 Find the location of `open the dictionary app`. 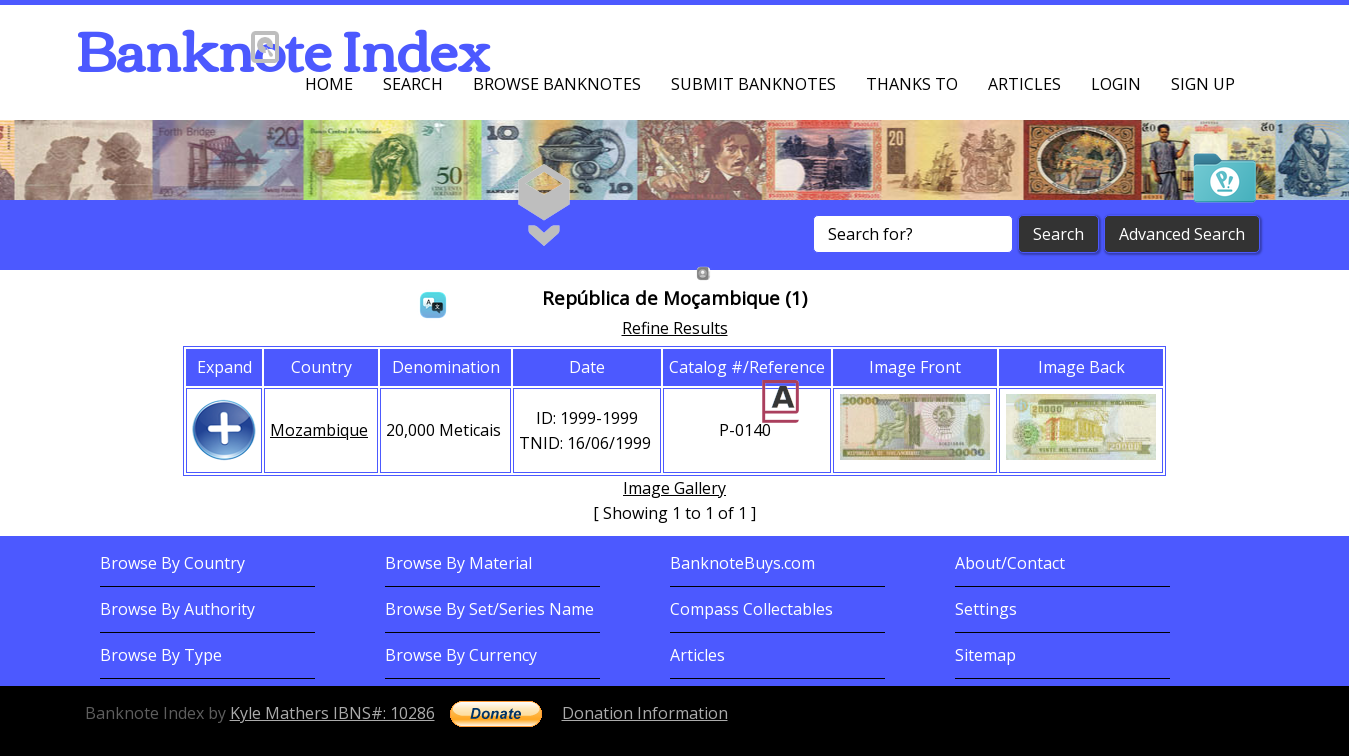

open the dictionary app is located at coordinates (780, 401).